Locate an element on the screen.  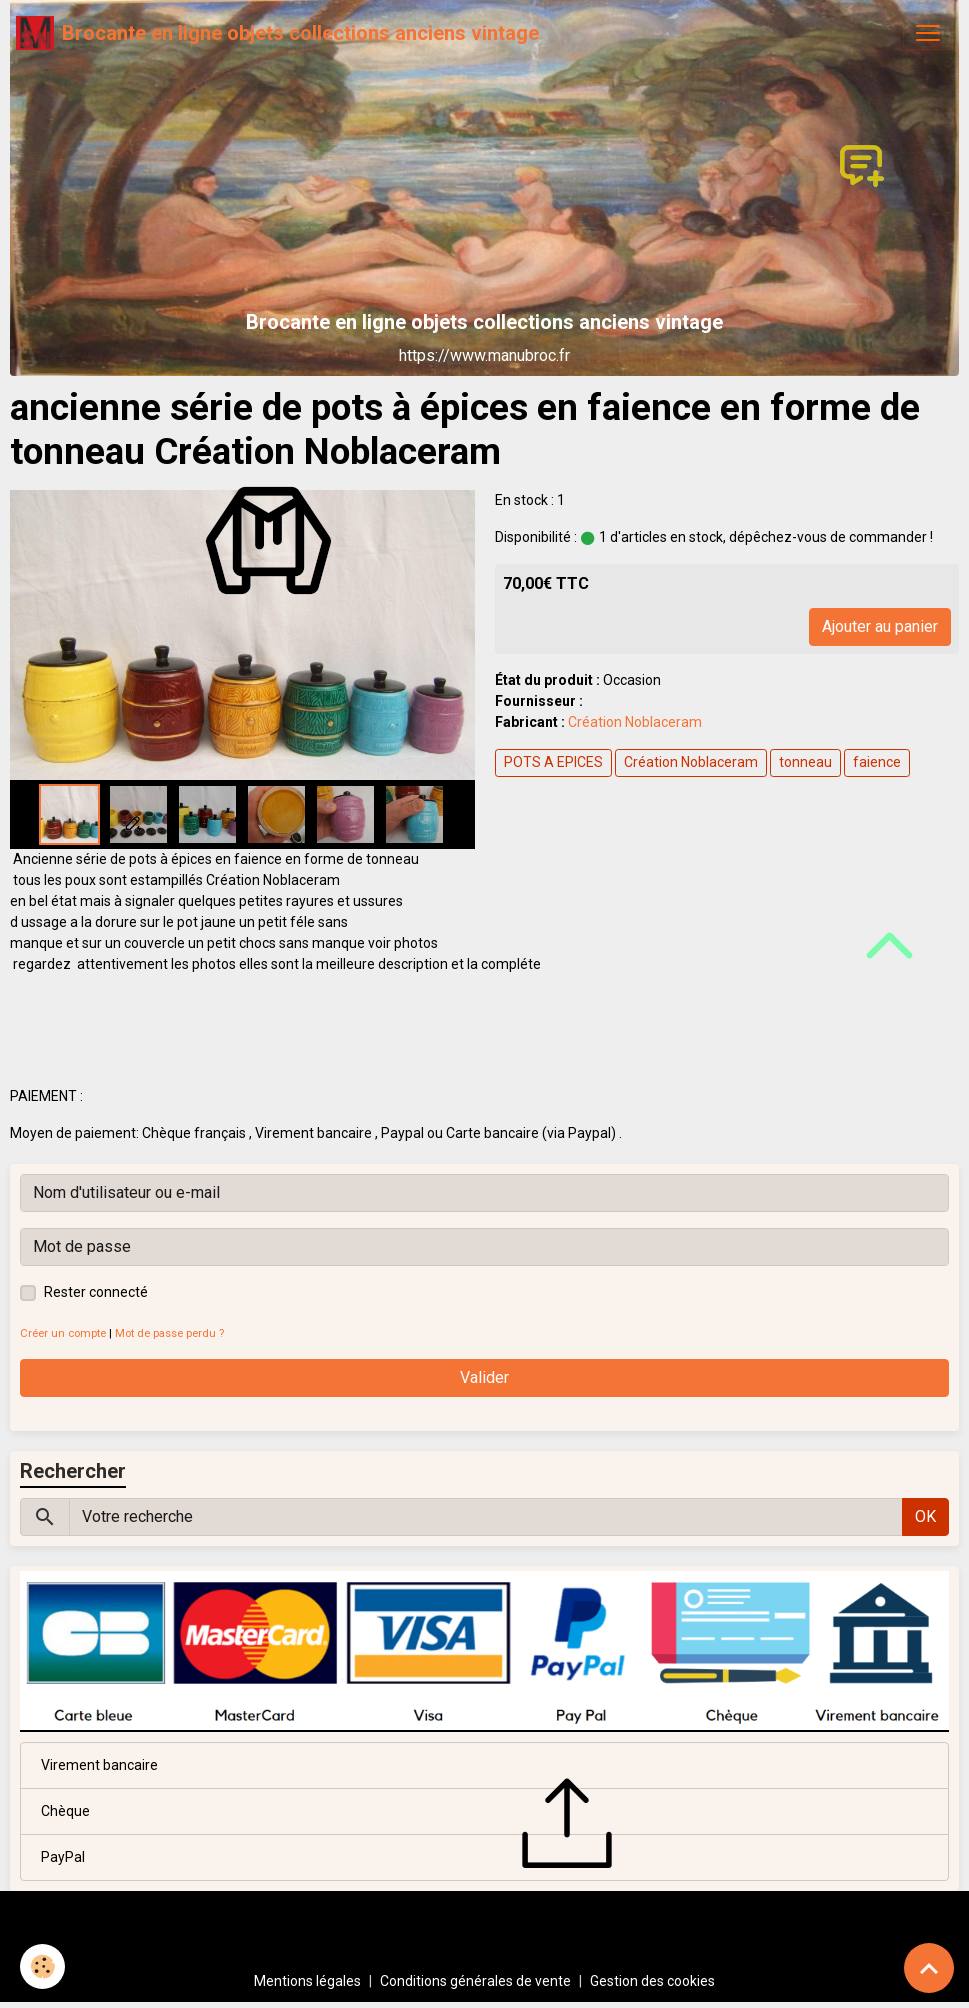
collapse an expanded section is located at coordinates (889, 945).